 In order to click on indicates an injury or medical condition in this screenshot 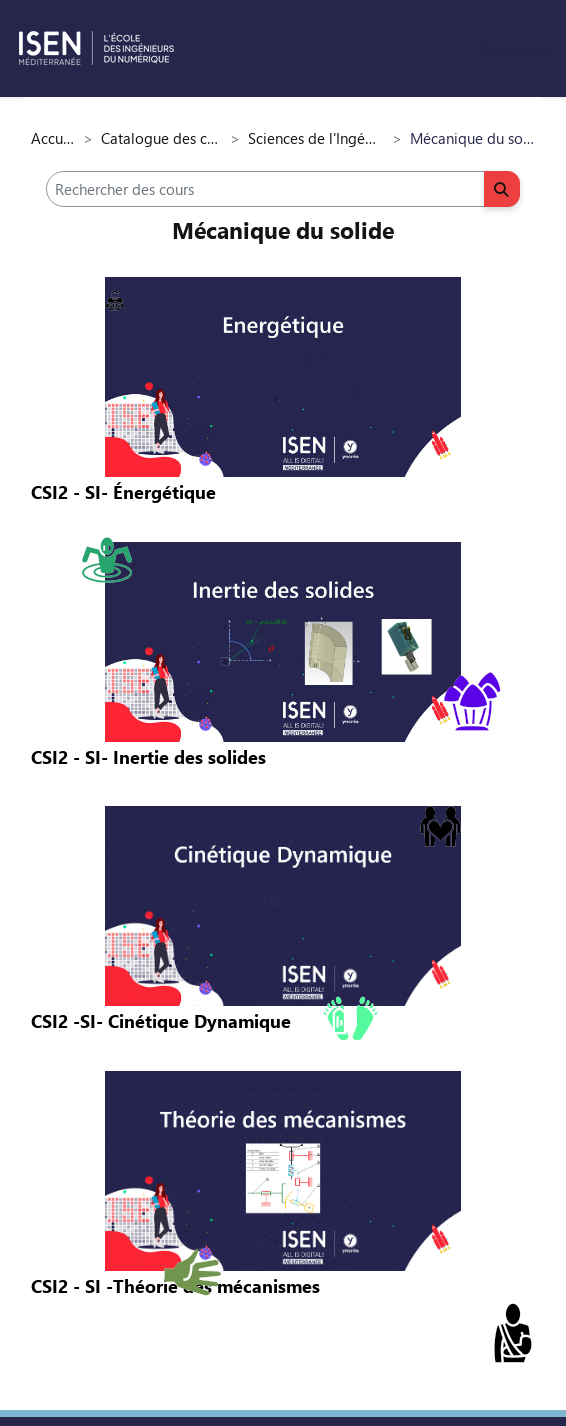, I will do `click(513, 1333)`.